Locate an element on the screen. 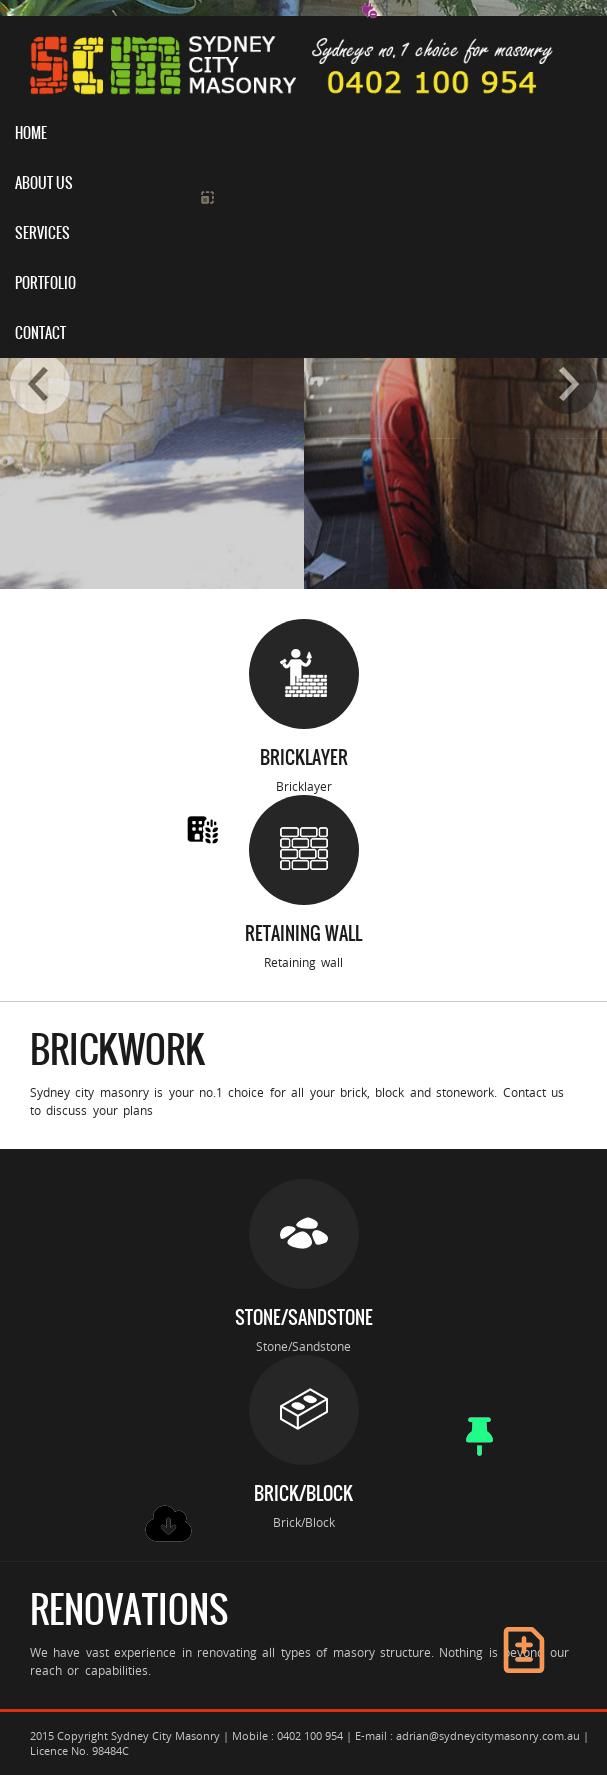  disconnect or remove a power connection is located at coordinates (368, 10).